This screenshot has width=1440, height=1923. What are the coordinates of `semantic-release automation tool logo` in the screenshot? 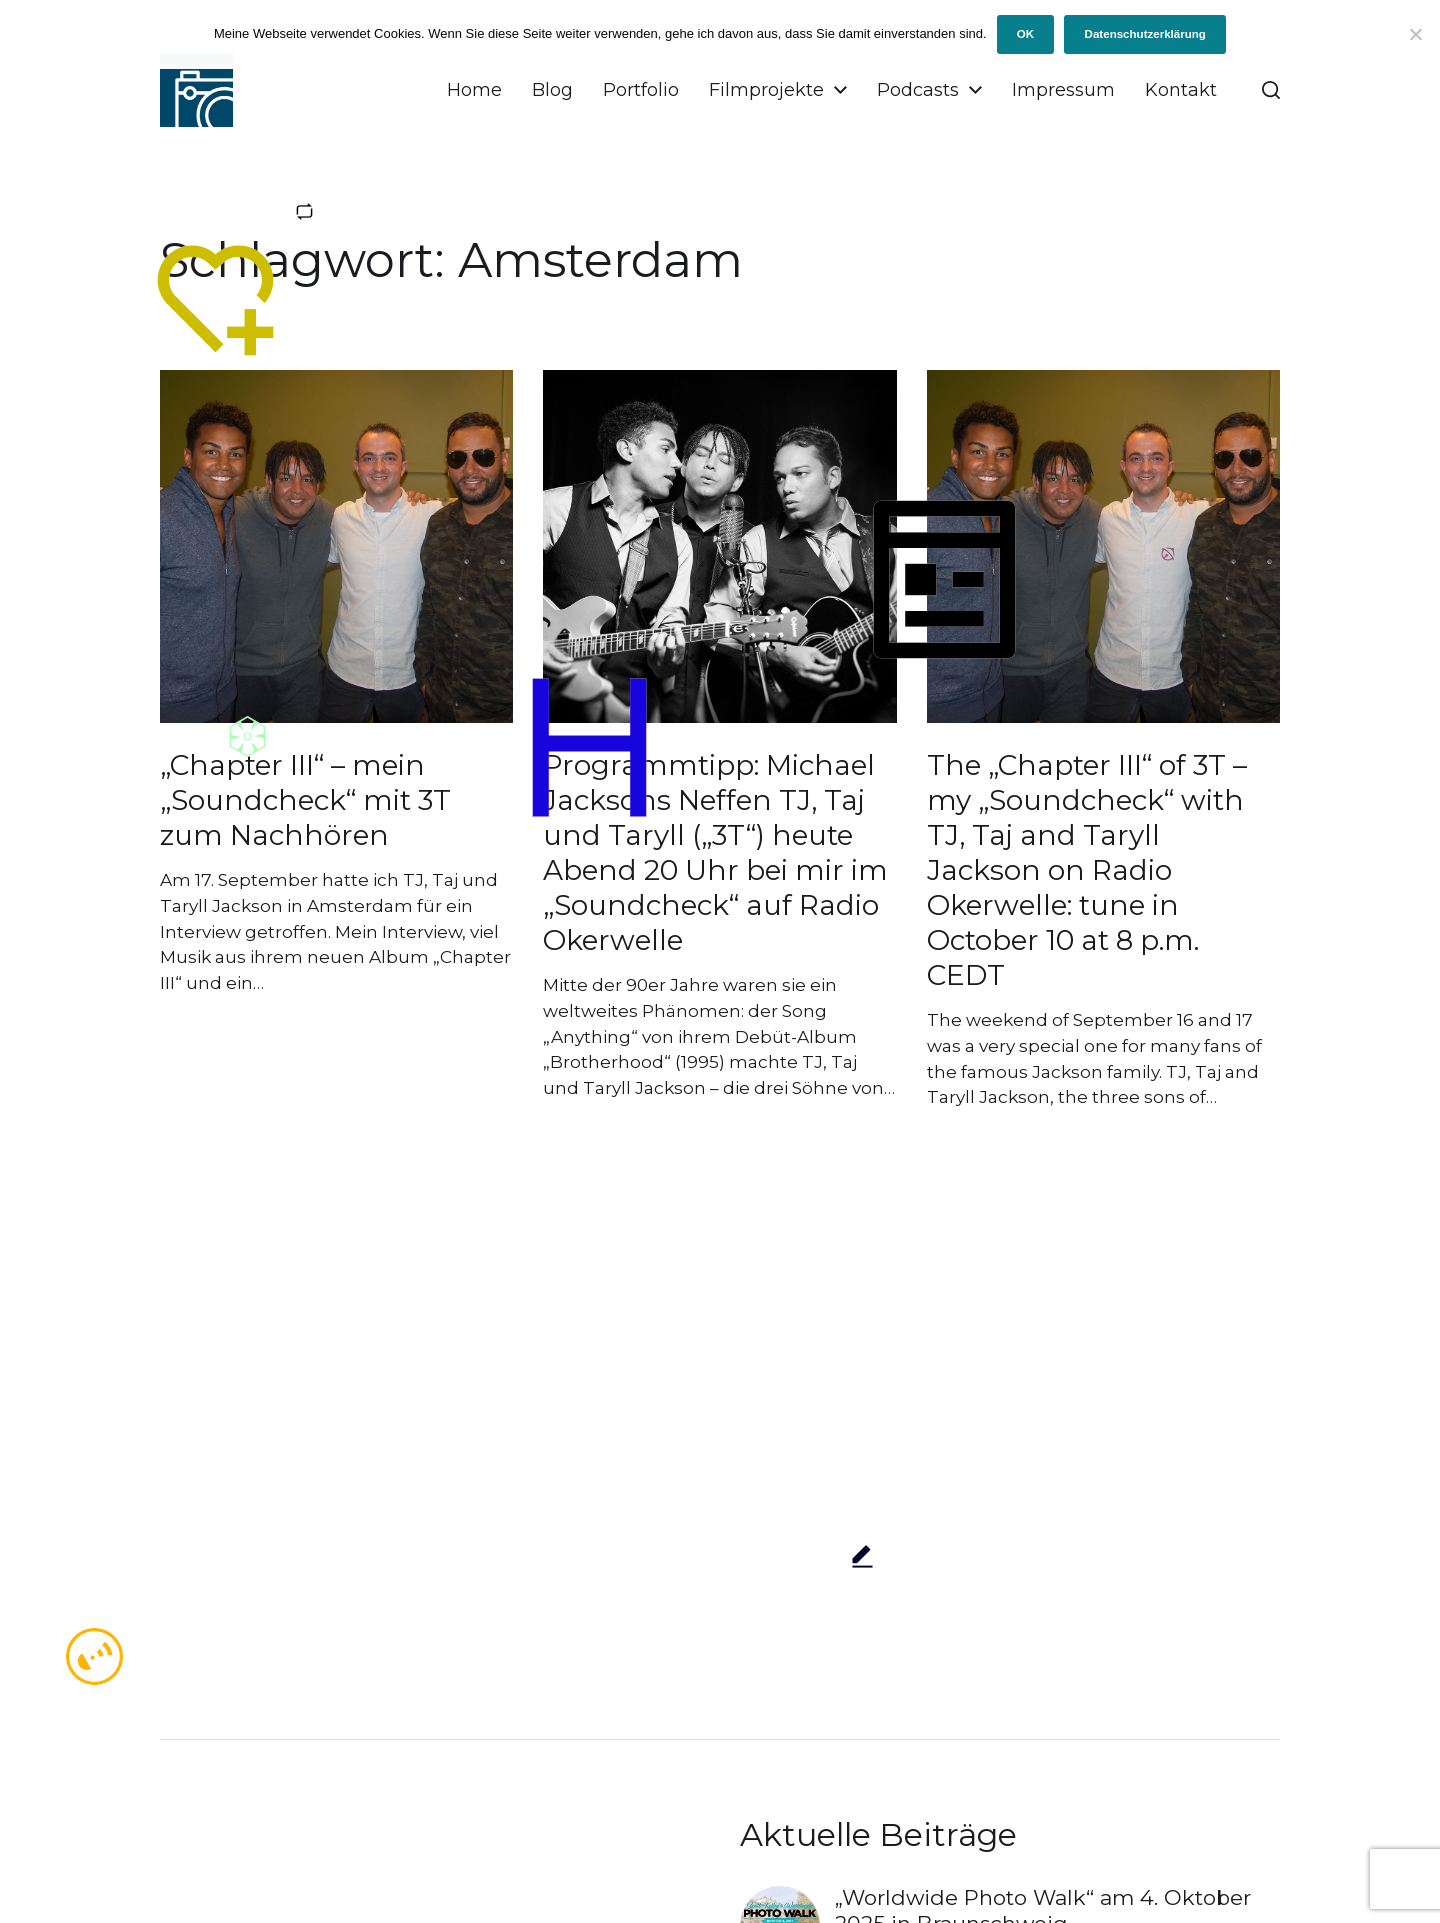 It's located at (247, 736).